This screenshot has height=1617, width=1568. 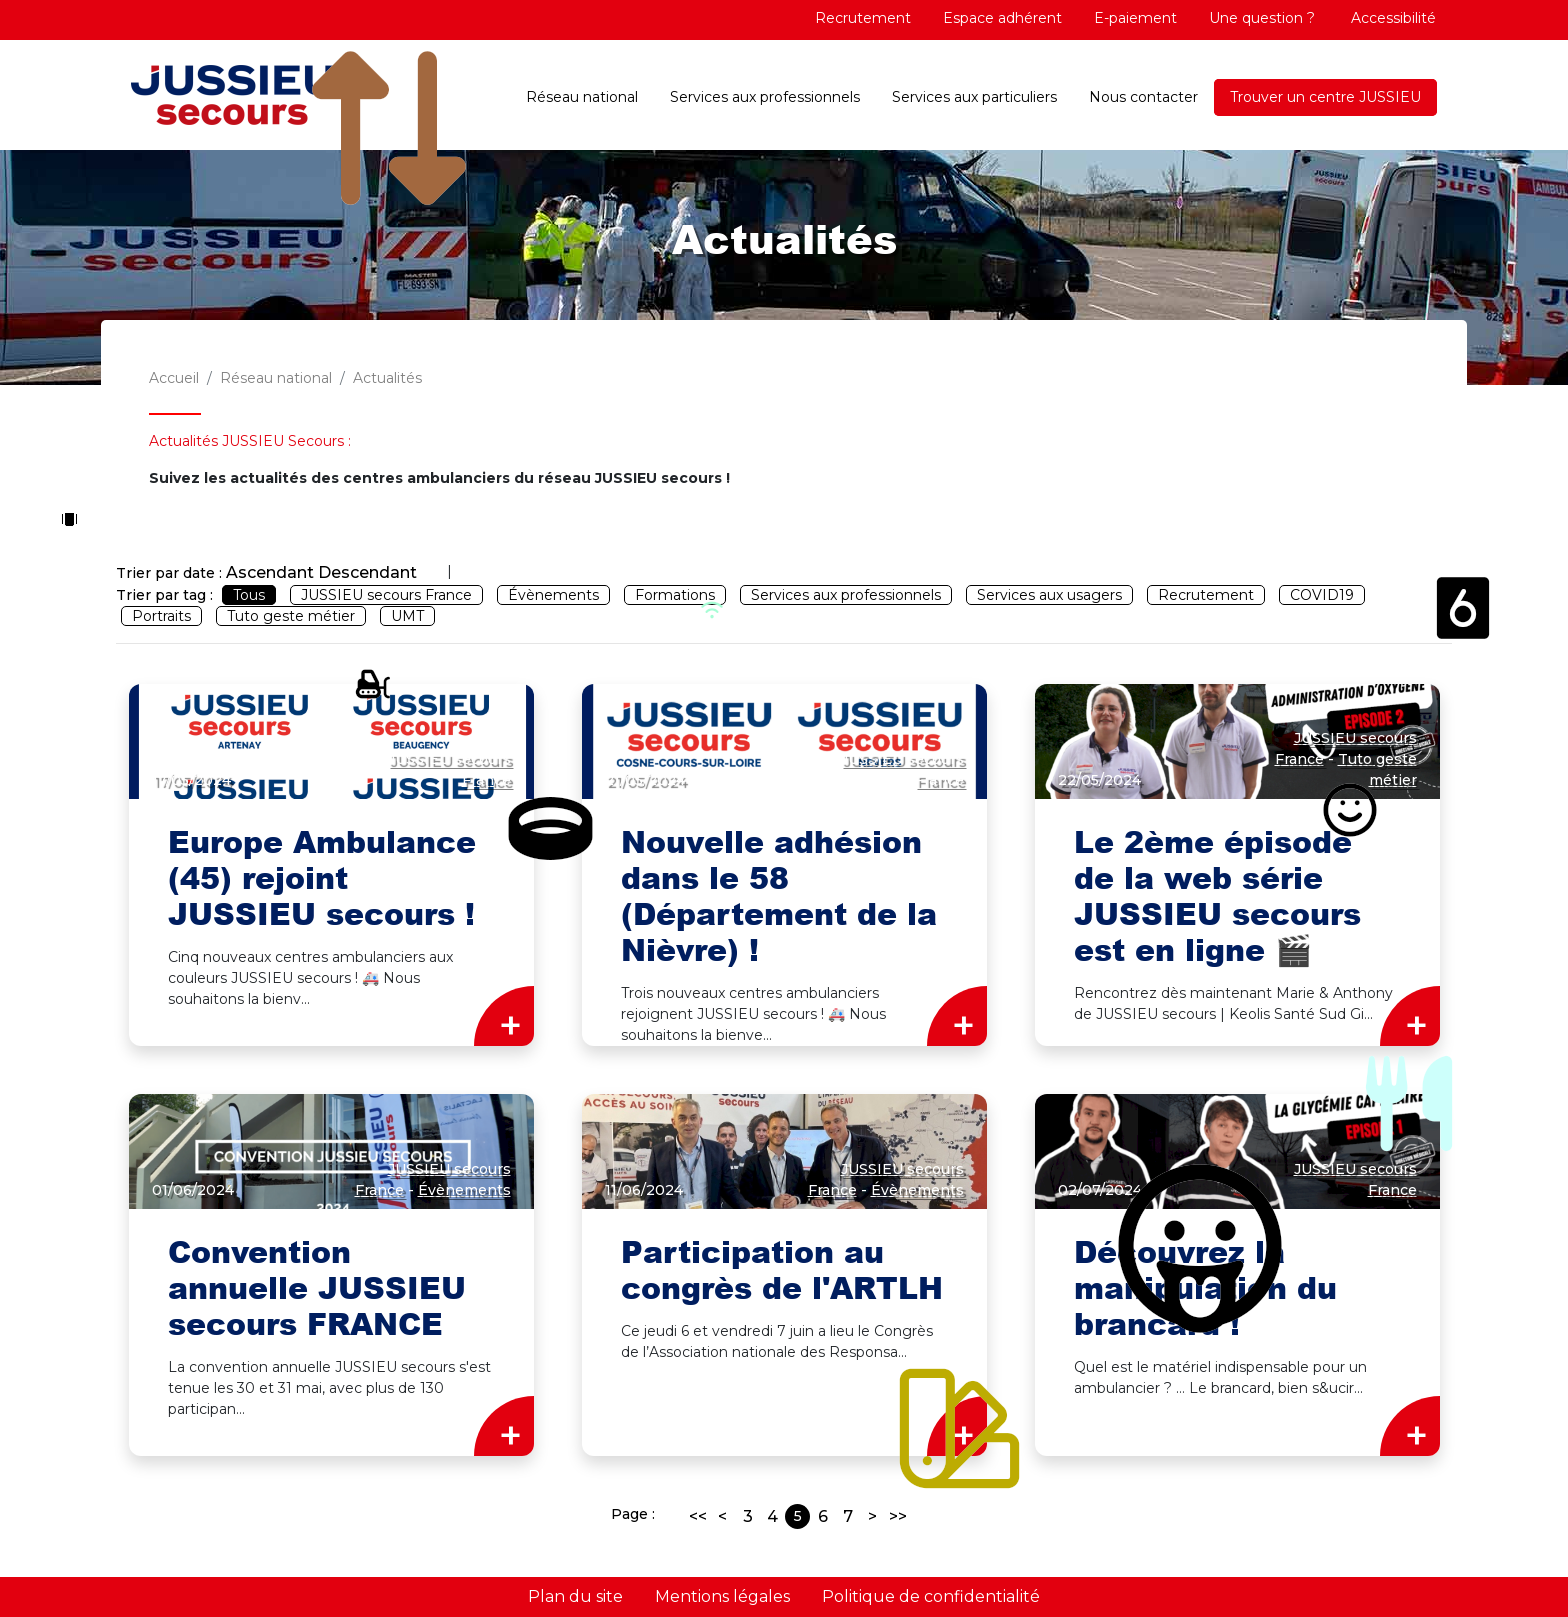 What do you see at coordinates (389, 128) in the screenshot?
I see `sort items in ascending or descending order` at bounding box center [389, 128].